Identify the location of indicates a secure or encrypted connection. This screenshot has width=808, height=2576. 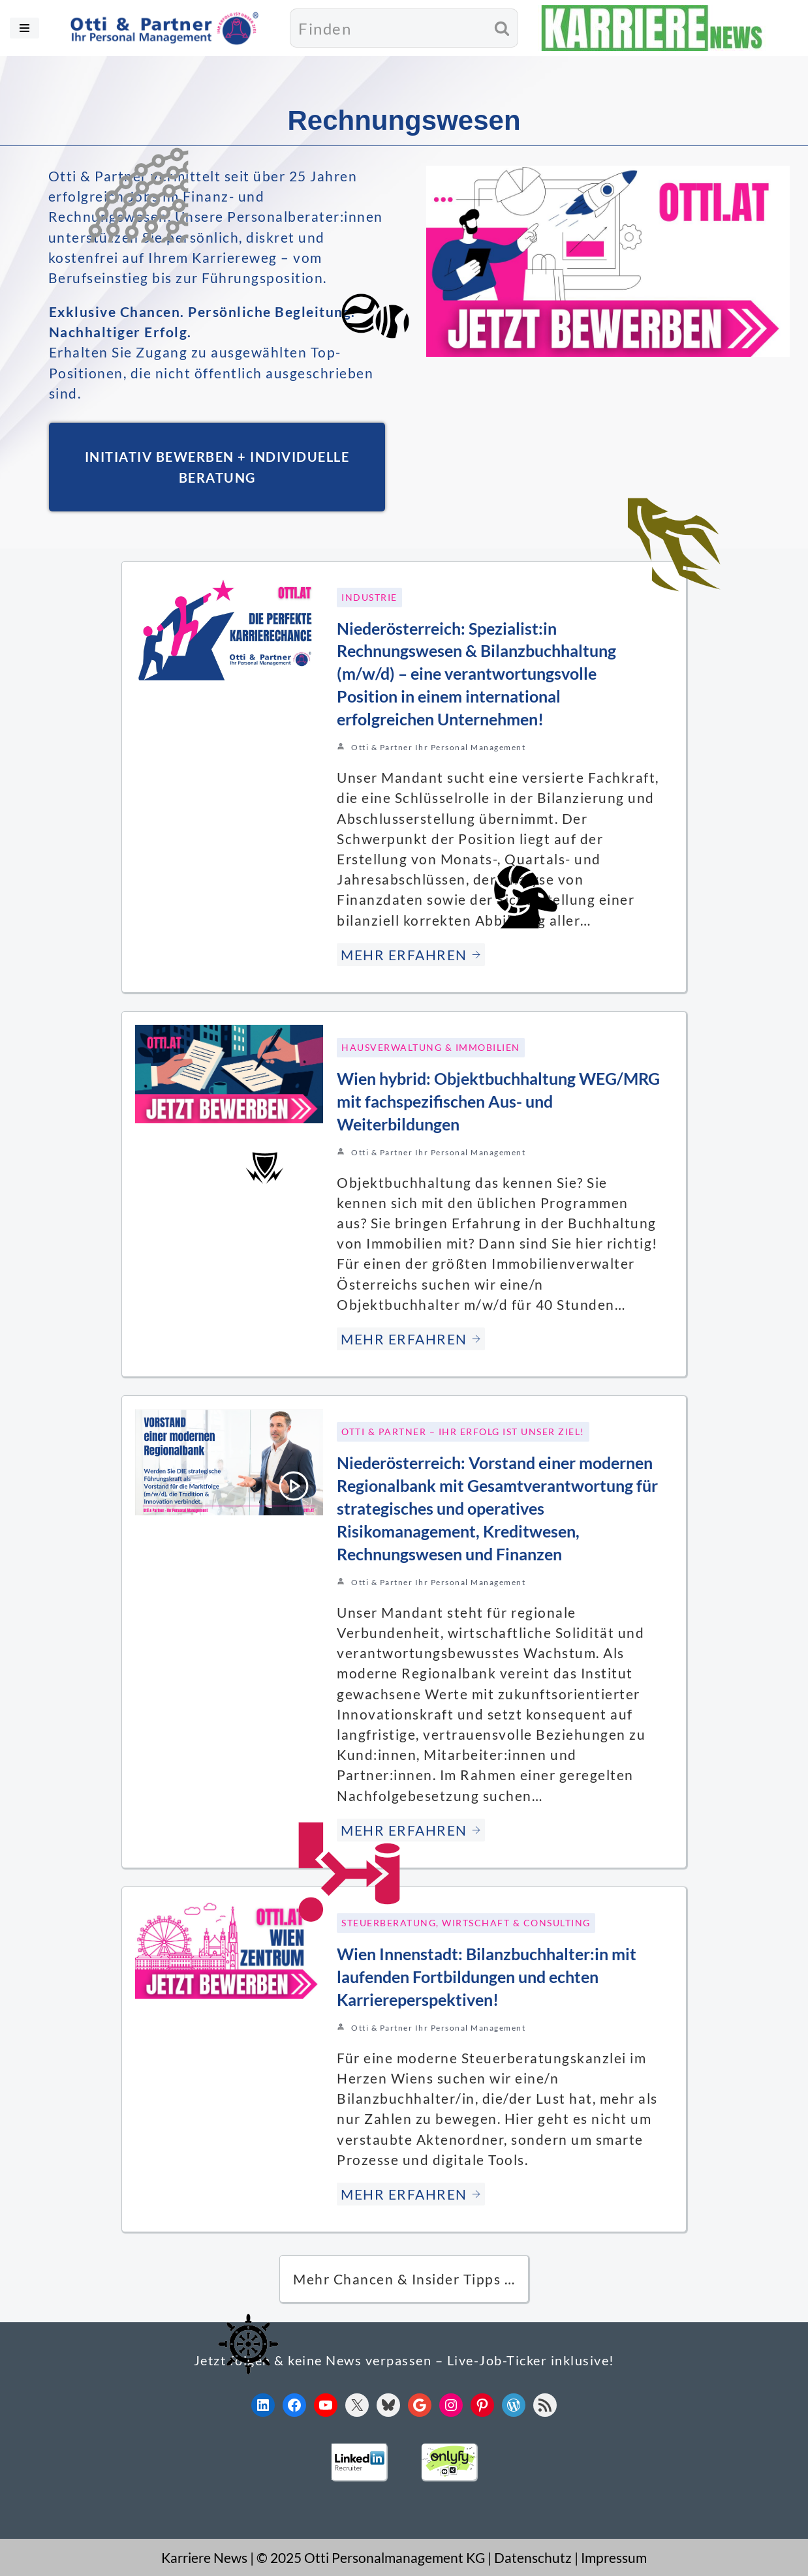
(138, 193).